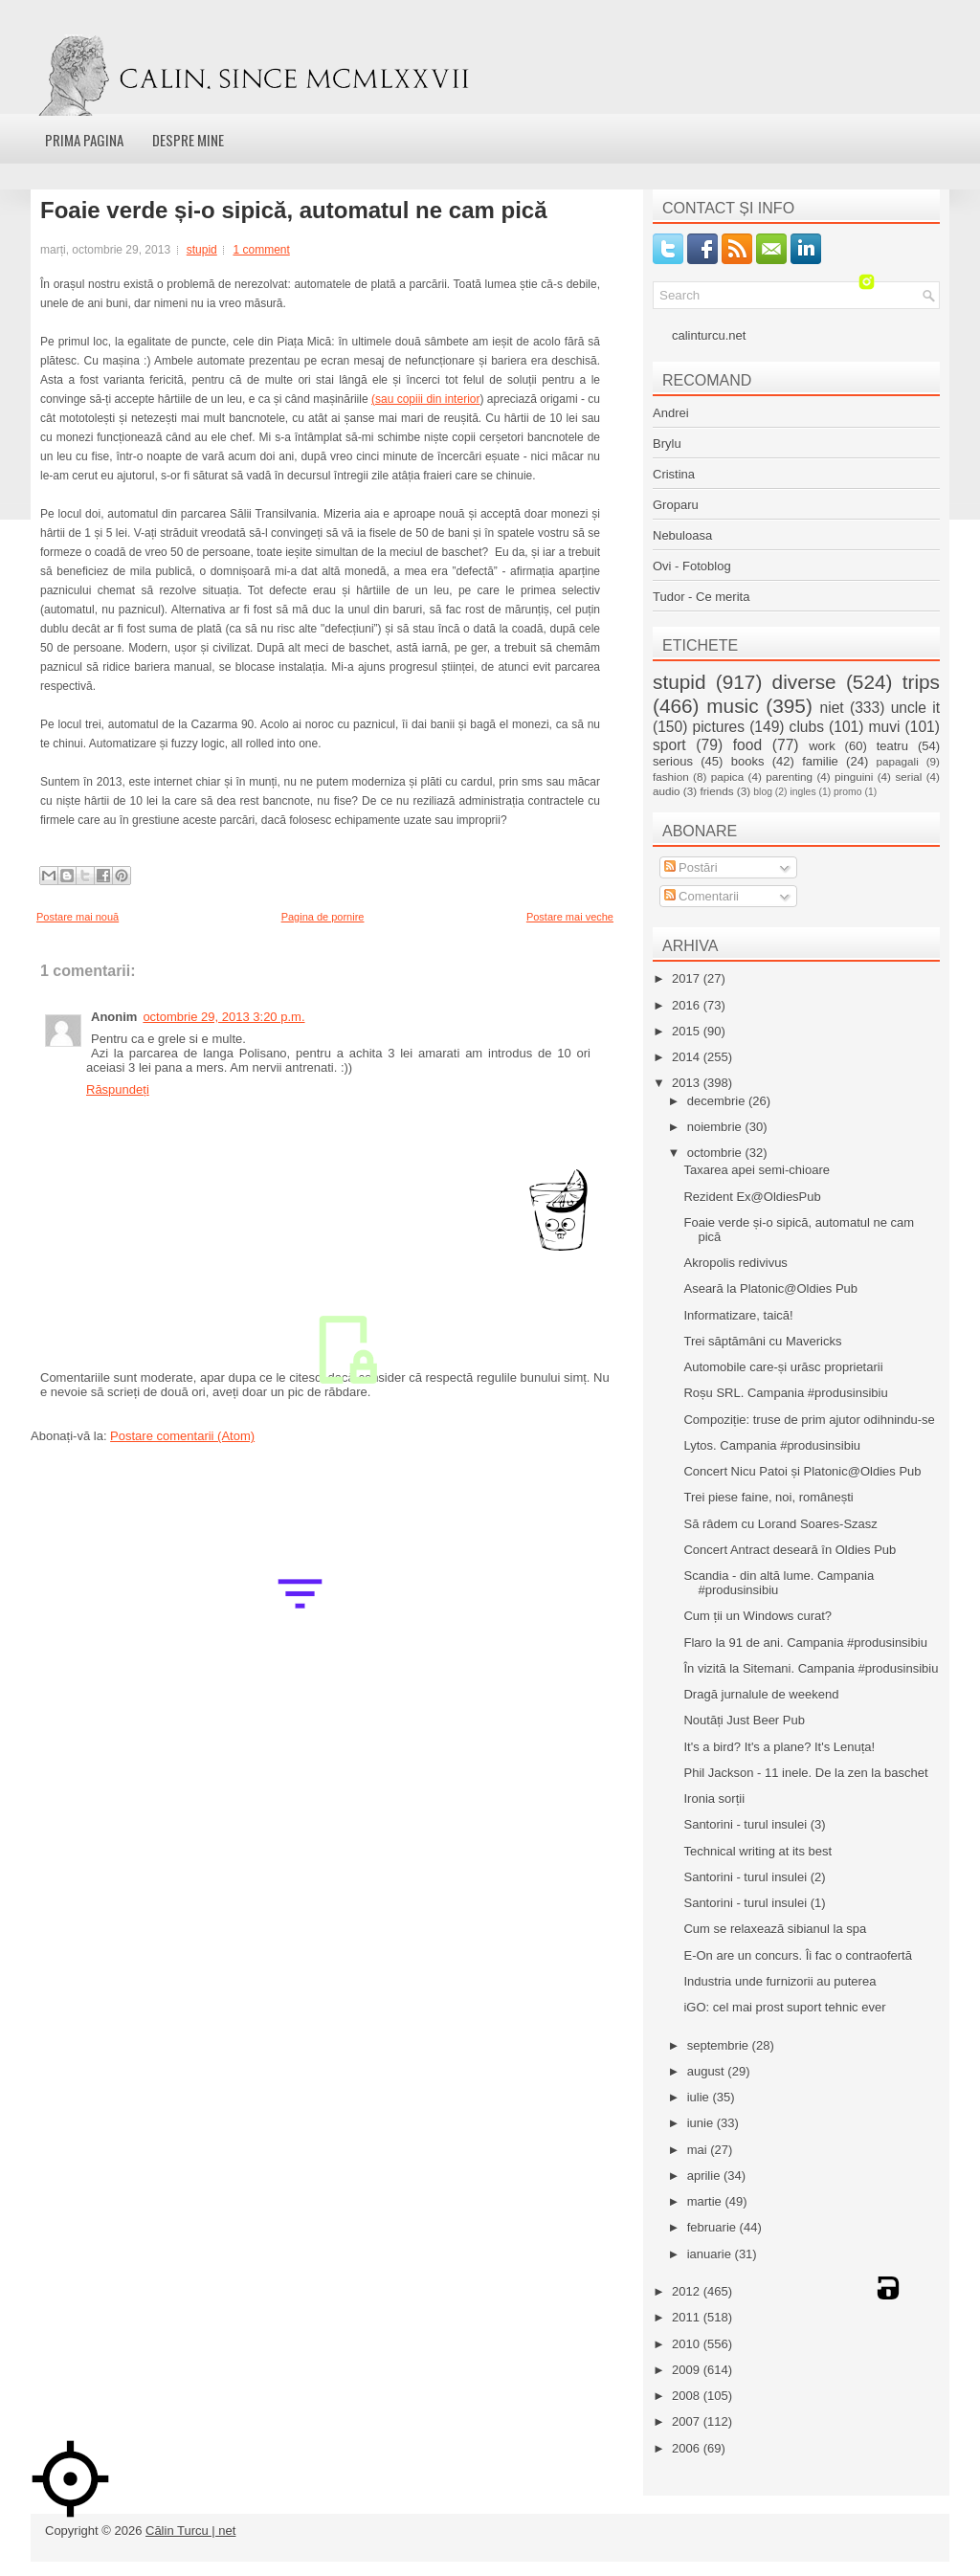  Describe the element at coordinates (866, 281) in the screenshot. I see `open instagram app` at that location.